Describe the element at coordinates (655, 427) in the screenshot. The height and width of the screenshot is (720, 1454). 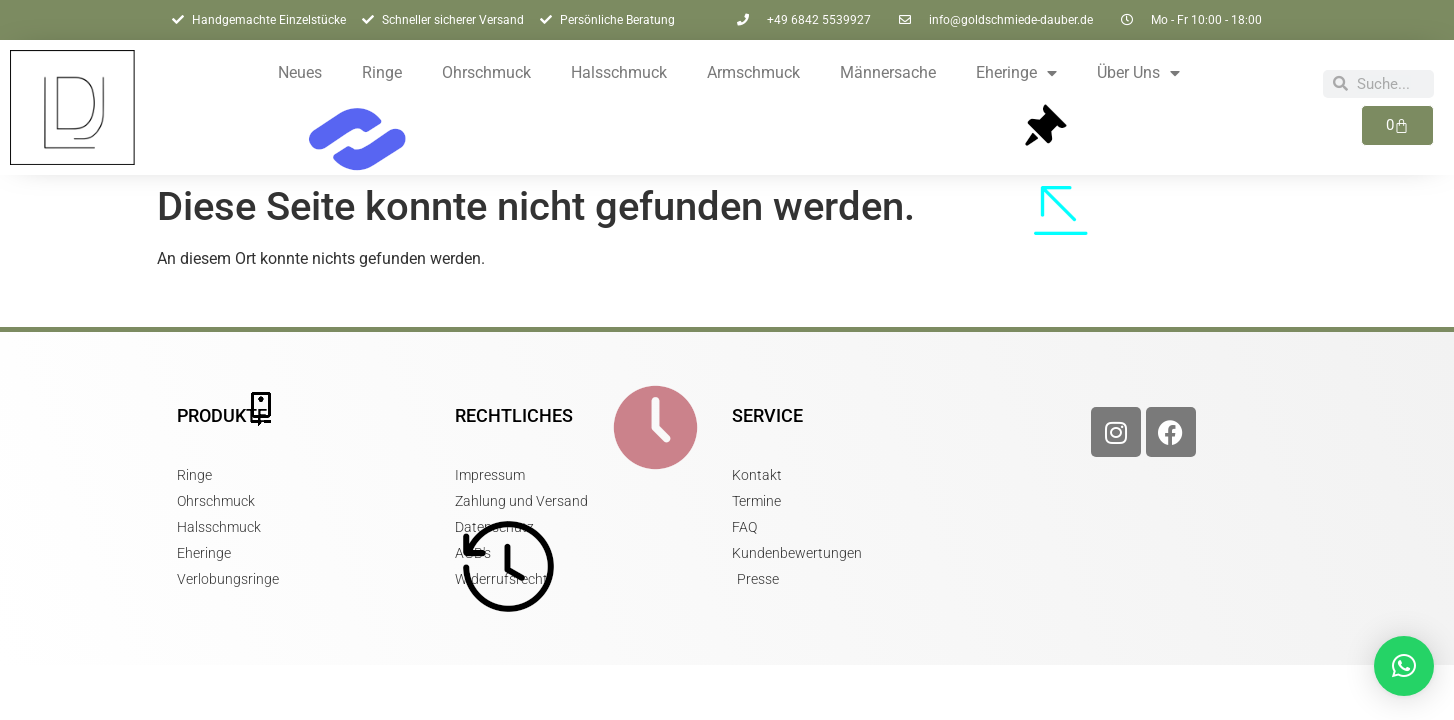
I see `view message timestamps` at that location.